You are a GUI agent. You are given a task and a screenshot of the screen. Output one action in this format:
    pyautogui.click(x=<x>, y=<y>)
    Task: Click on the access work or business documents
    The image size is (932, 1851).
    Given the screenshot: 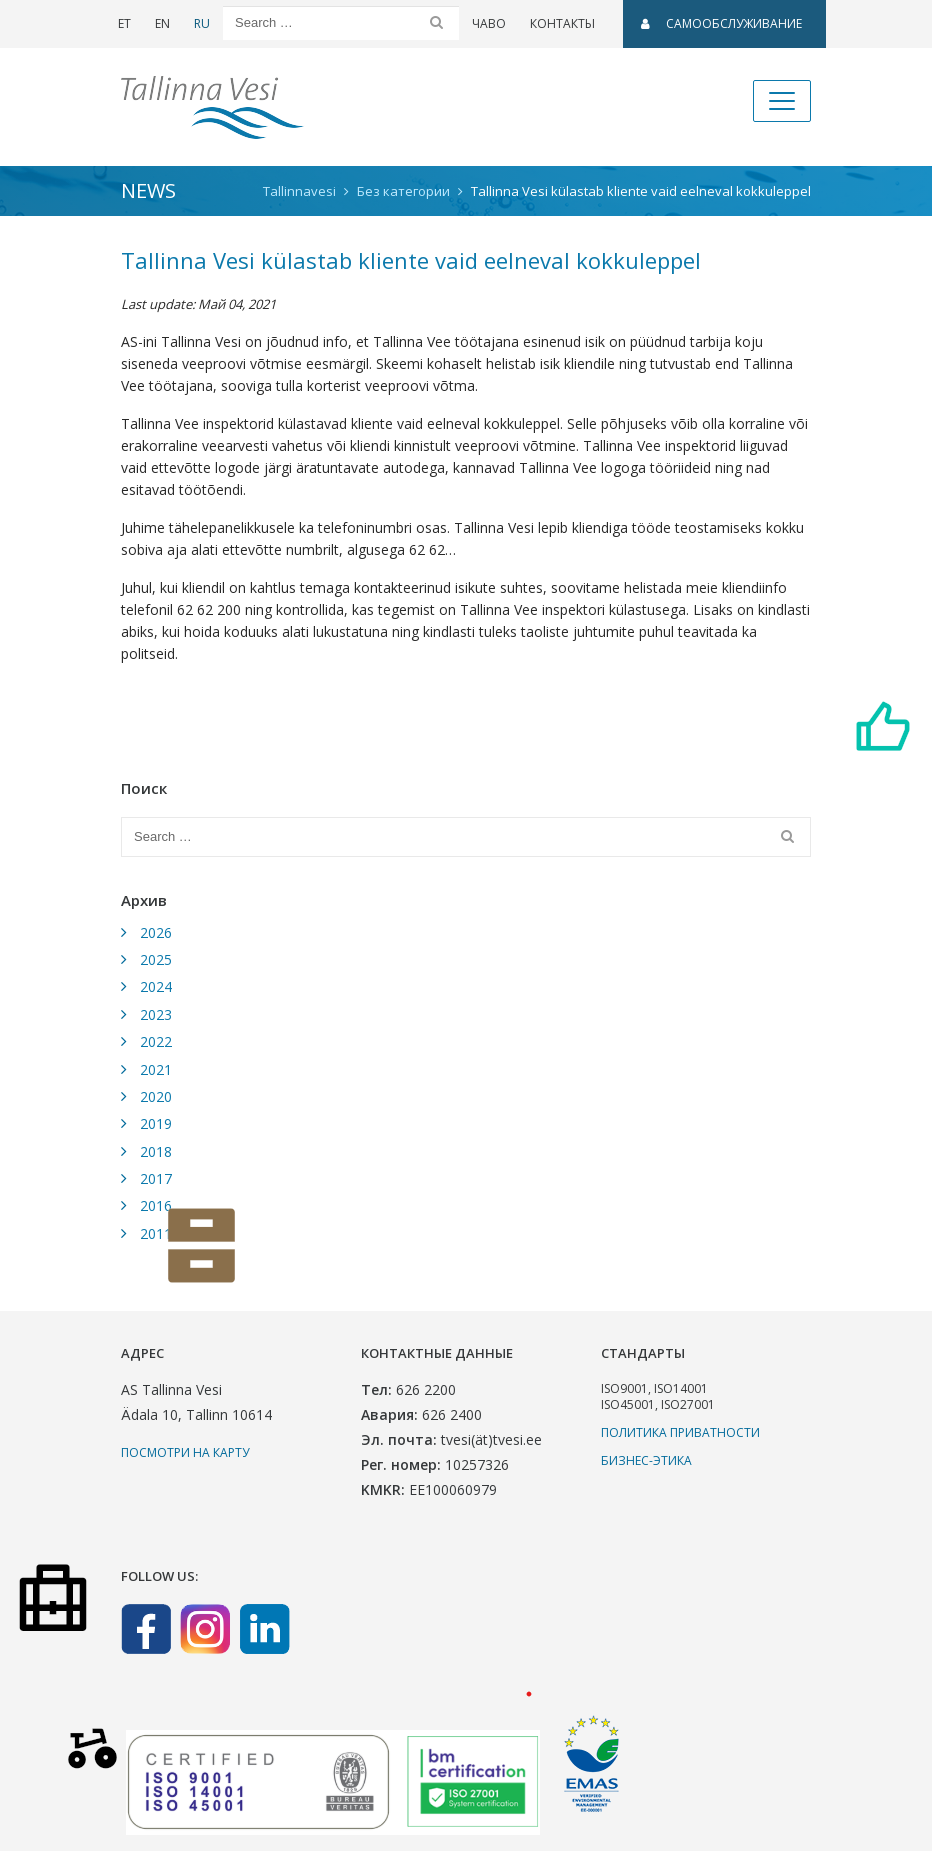 What is the action you would take?
    pyautogui.click(x=53, y=1601)
    